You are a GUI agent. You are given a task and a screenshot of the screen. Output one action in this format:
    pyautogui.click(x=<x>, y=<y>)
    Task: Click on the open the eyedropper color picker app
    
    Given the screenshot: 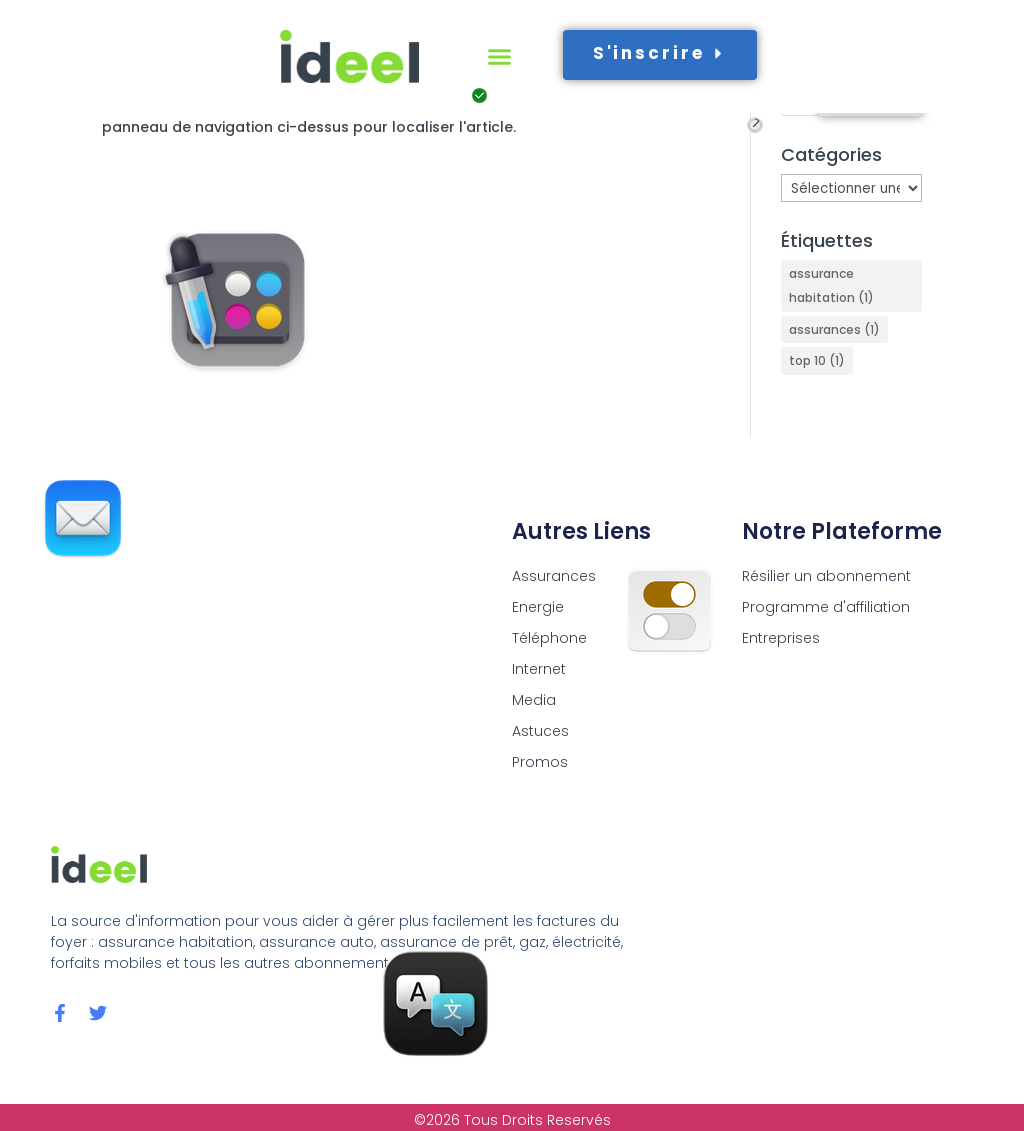 What is the action you would take?
    pyautogui.click(x=238, y=300)
    